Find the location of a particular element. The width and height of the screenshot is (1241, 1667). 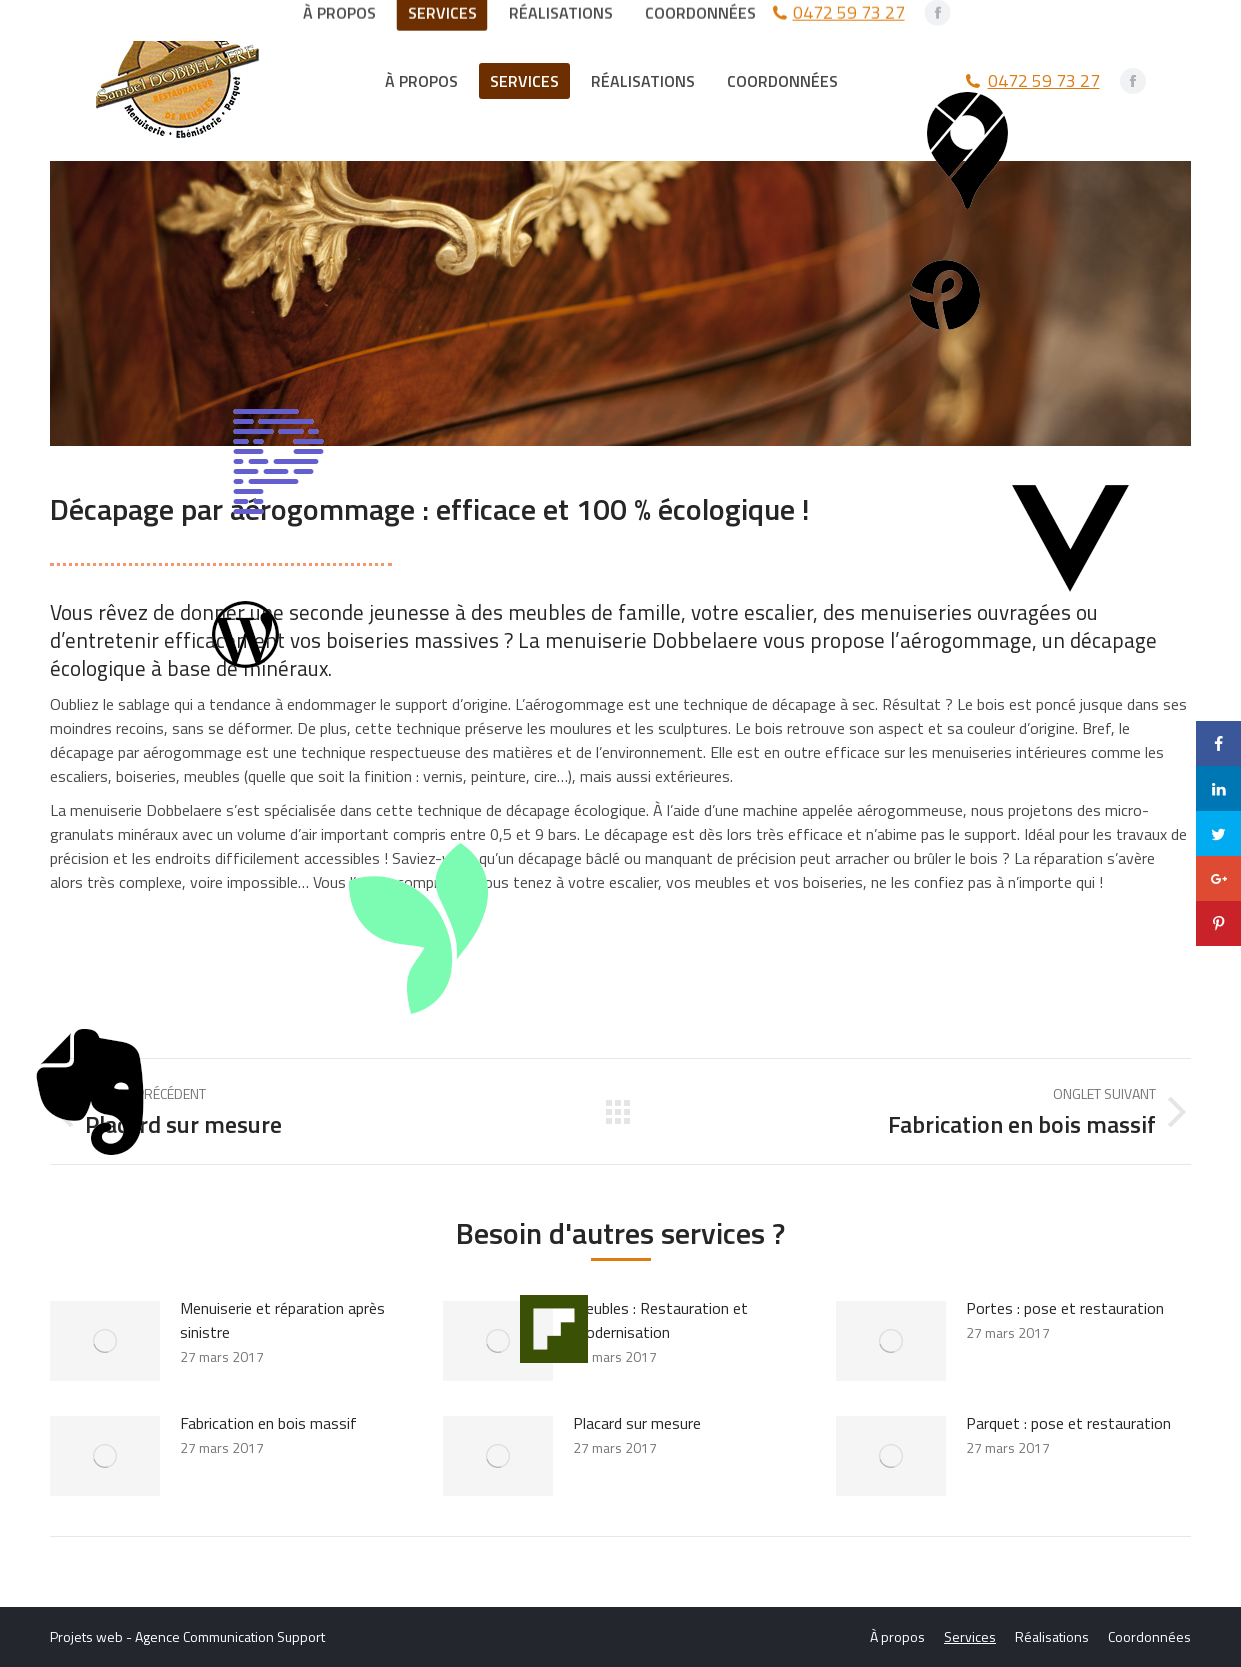

open pixlr photo editing app is located at coordinates (945, 295).